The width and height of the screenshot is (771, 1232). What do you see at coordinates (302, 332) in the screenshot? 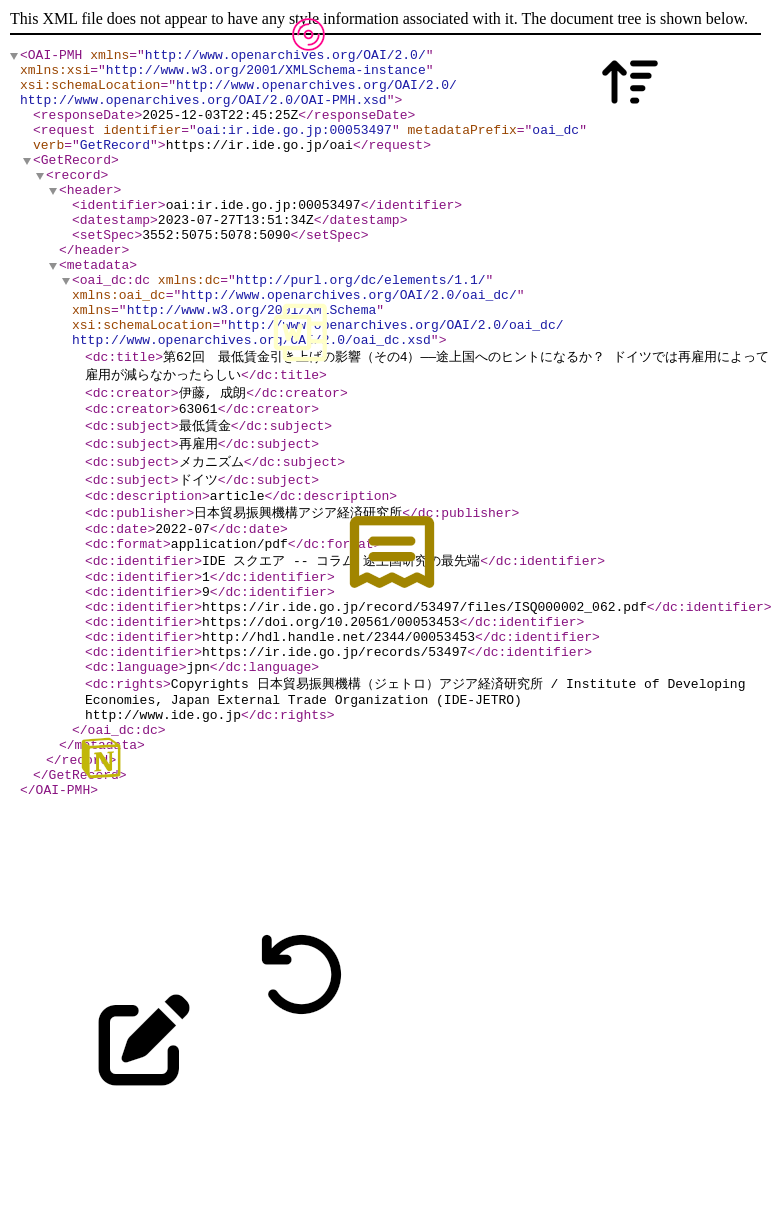
I see `open Microsoft Word` at bounding box center [302, 332].